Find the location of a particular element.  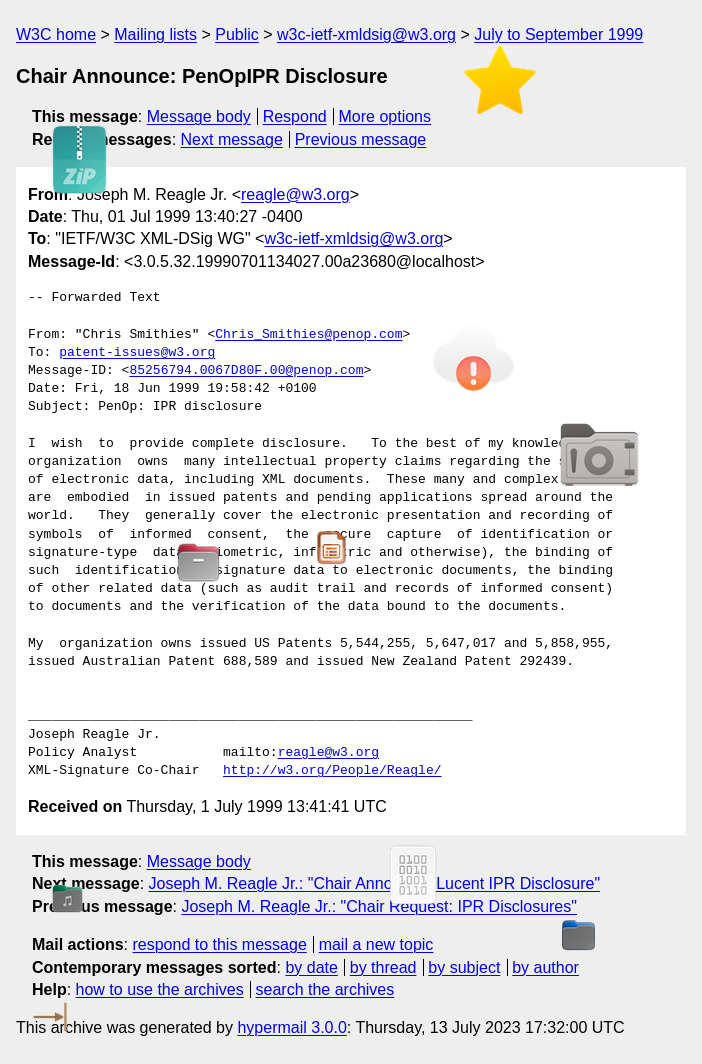

open the file manager application is located at coordinates (198, 562).